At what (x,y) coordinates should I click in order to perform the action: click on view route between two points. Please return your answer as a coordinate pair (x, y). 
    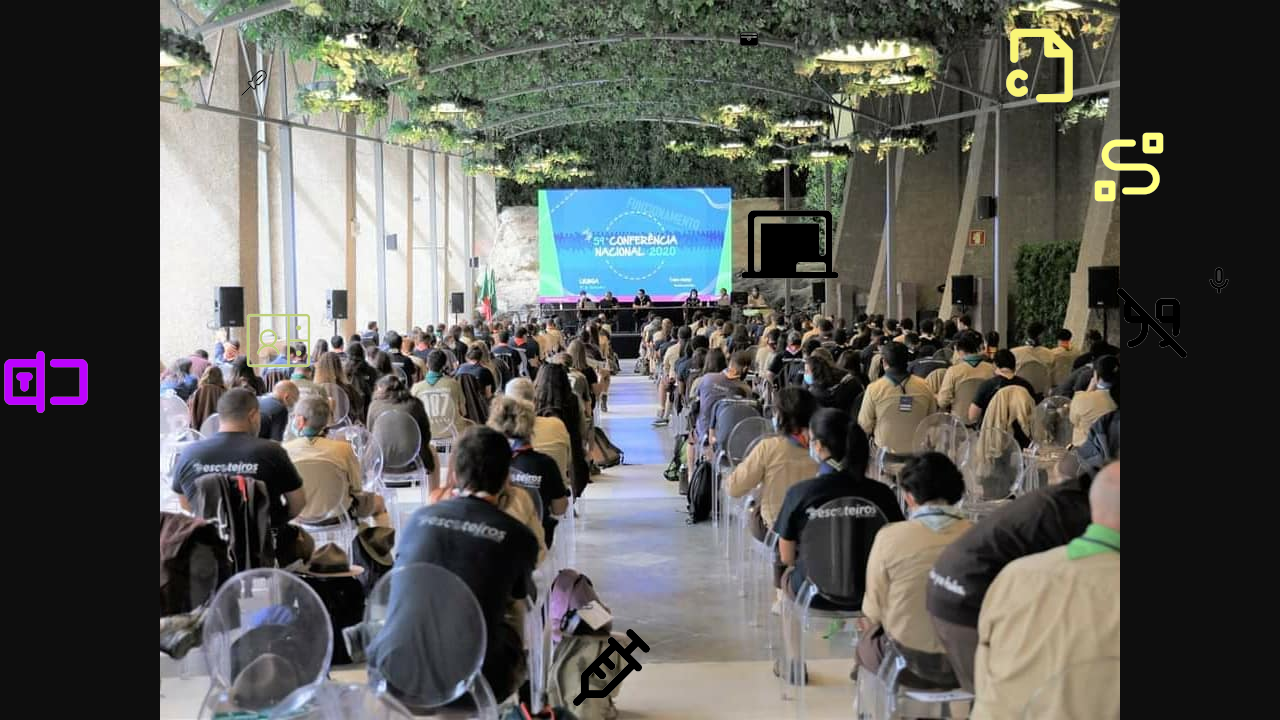
    Looking at the image, I should click on (1129, 167).